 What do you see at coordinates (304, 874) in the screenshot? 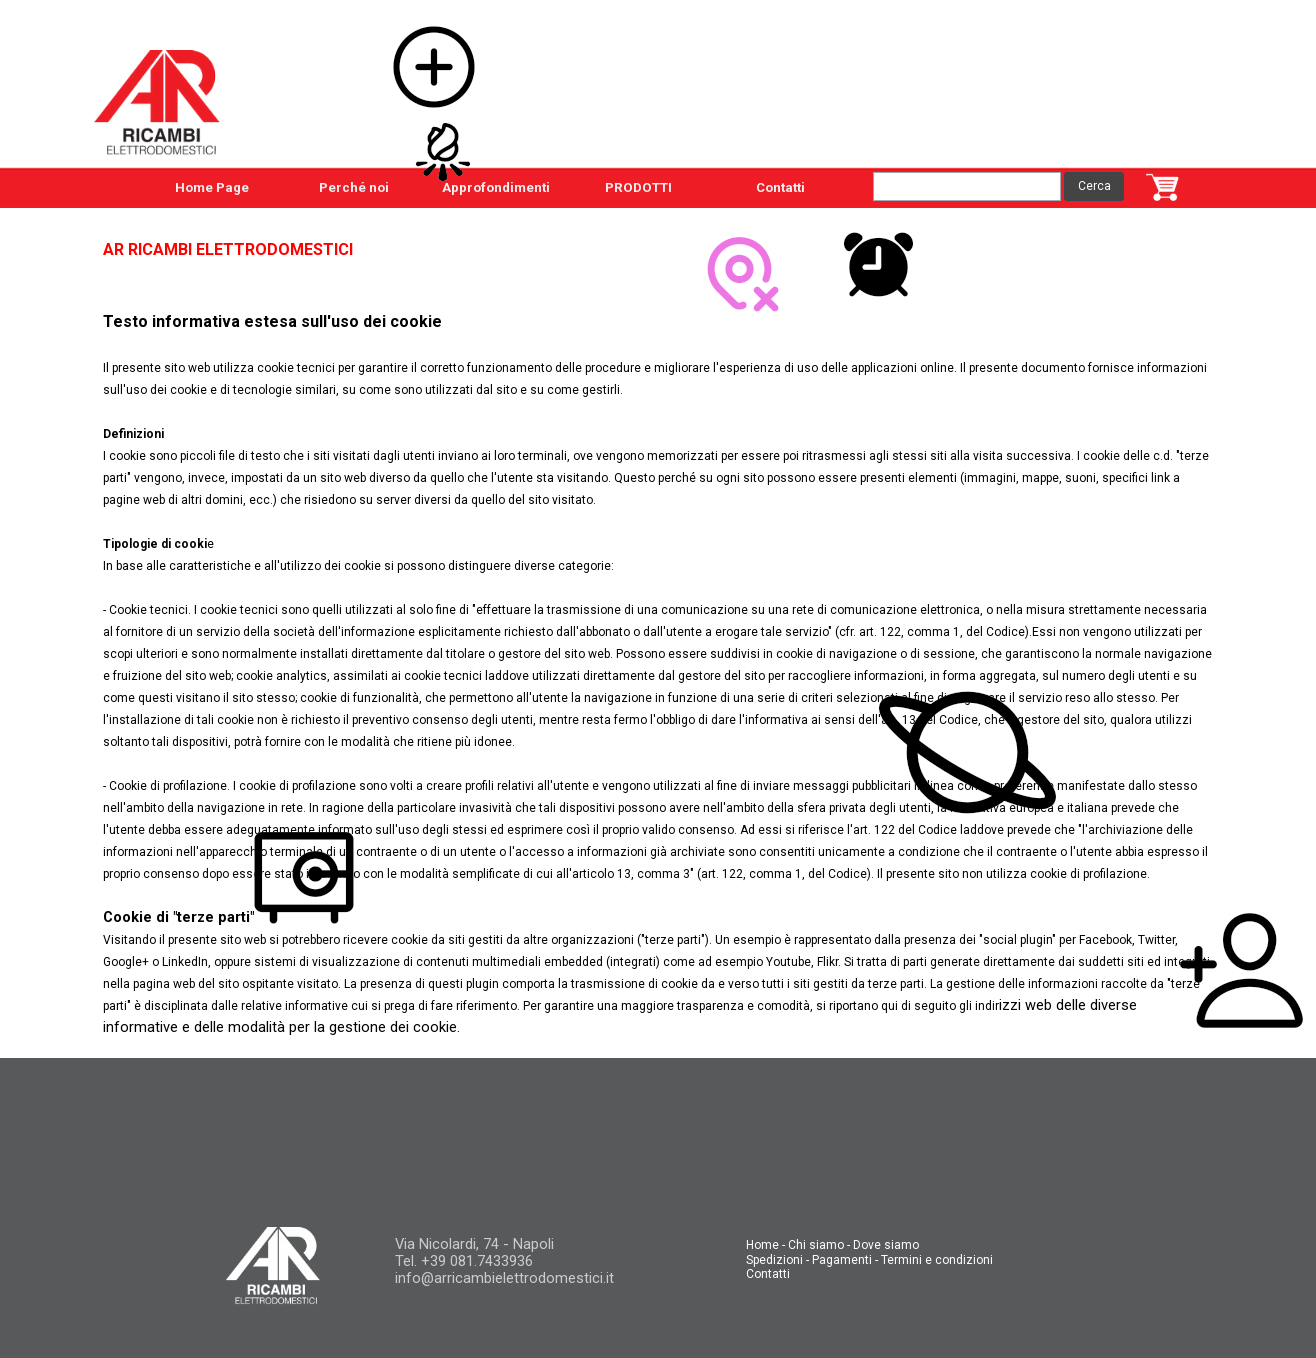
I see `access secure storage or vault` at bounding box center [304, 874].